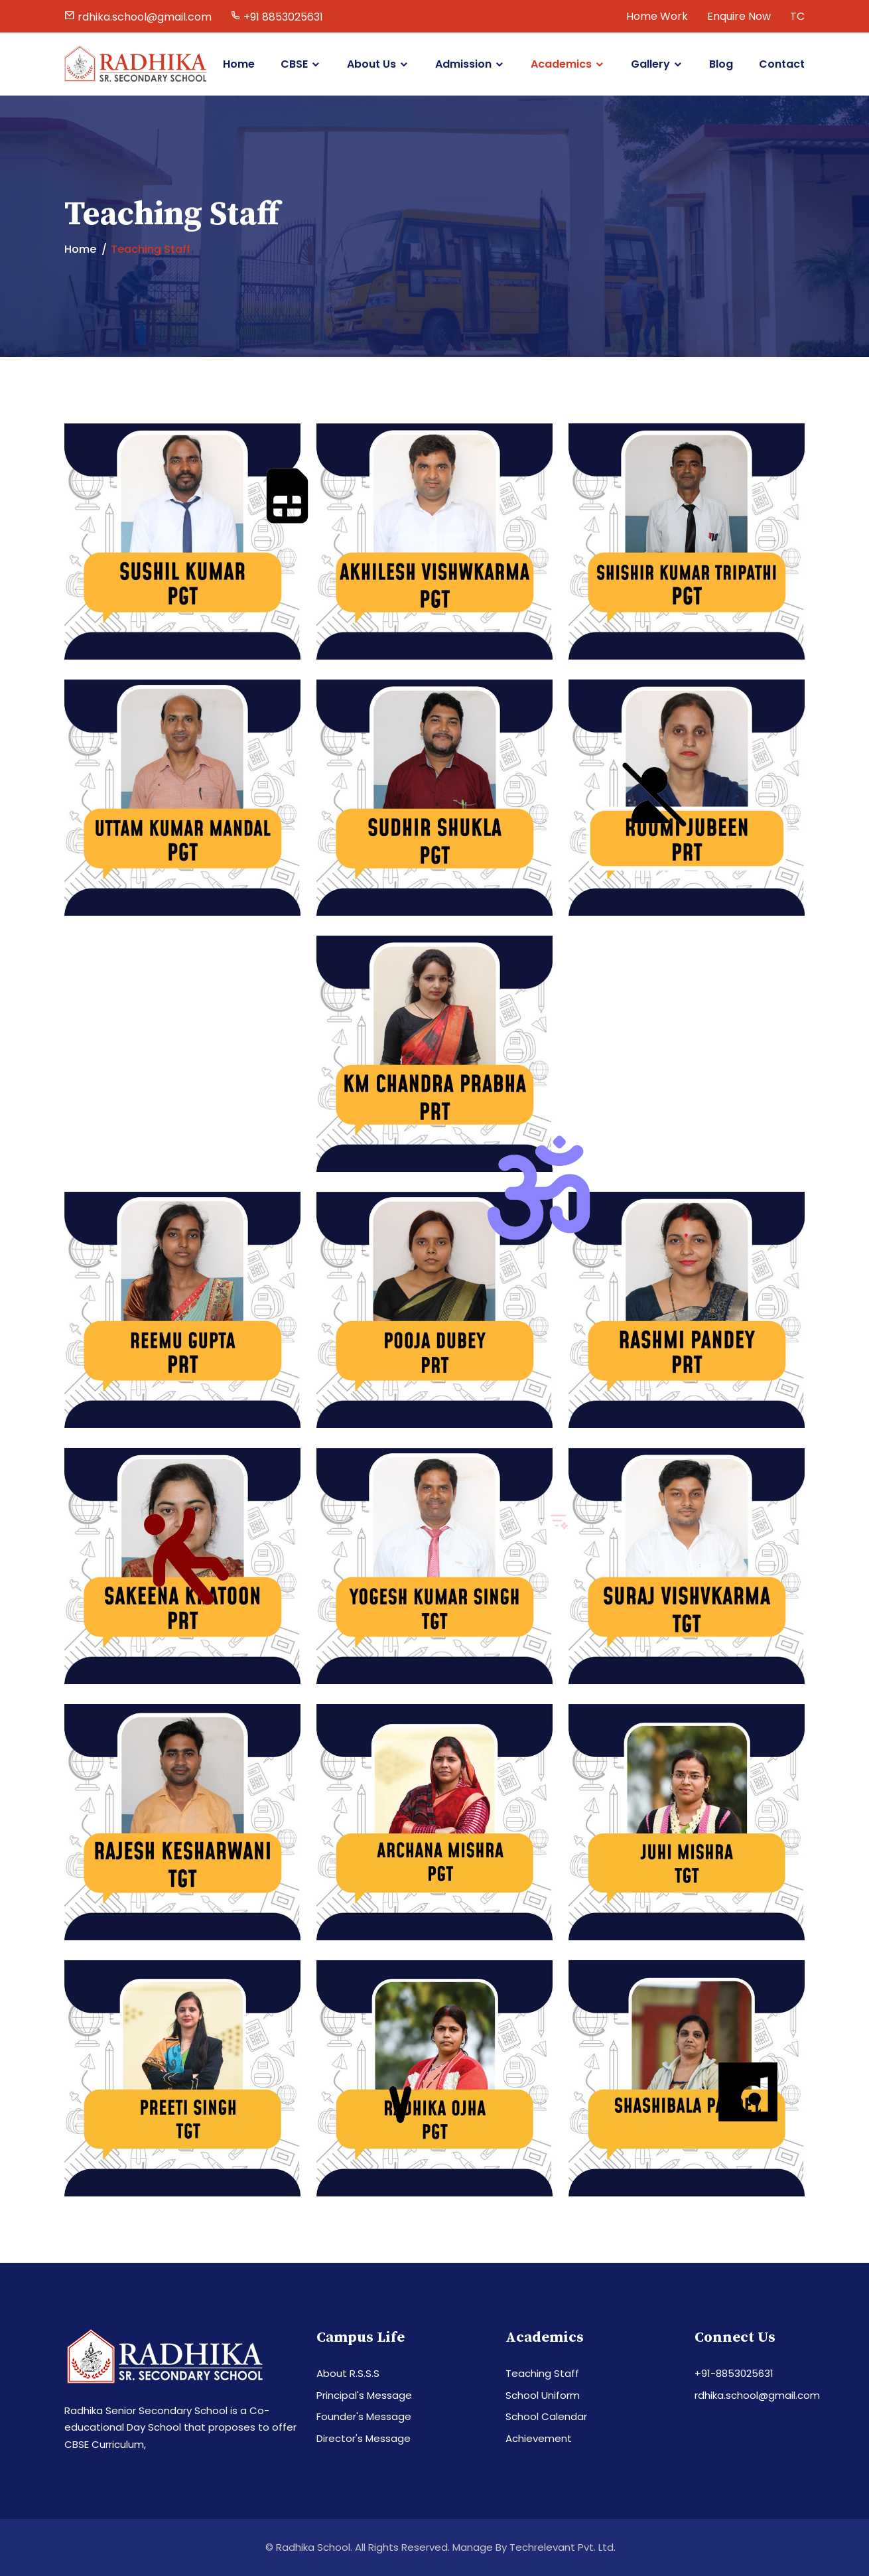  Describe the element at coordinates (183, 1556) in the screenshot. I see `indicates a slip or fall hazard warning` at that location.